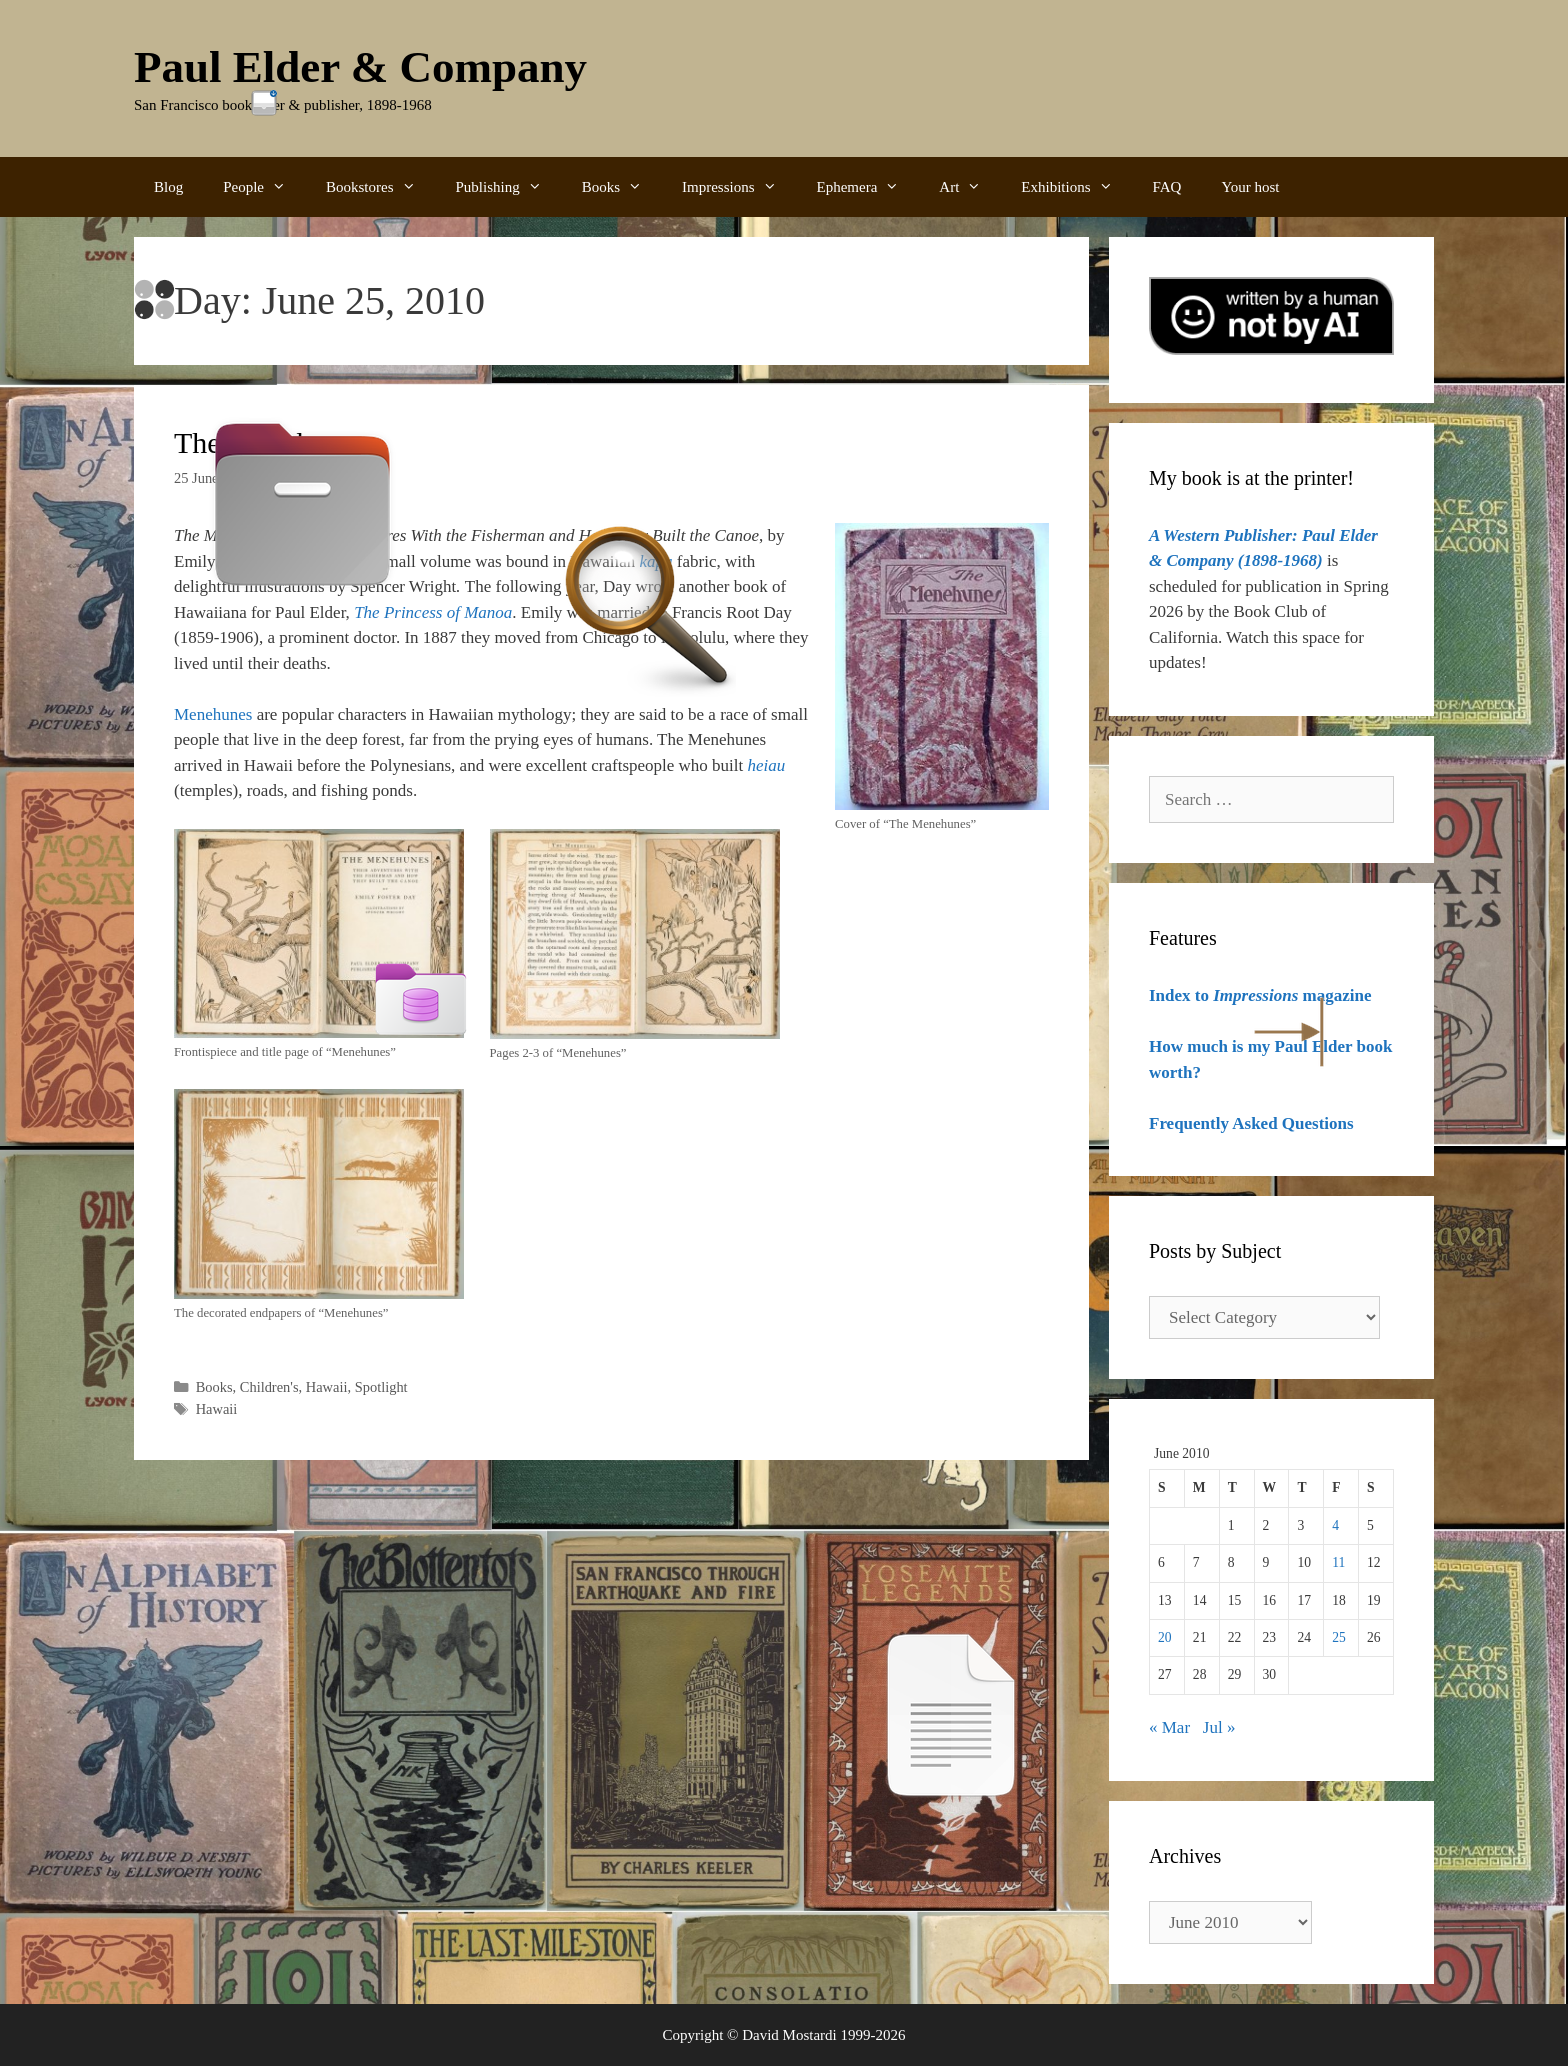 The width and height of the screenshot is (1568, 2066). I want to click on open your email inbox, so click(264, 103).